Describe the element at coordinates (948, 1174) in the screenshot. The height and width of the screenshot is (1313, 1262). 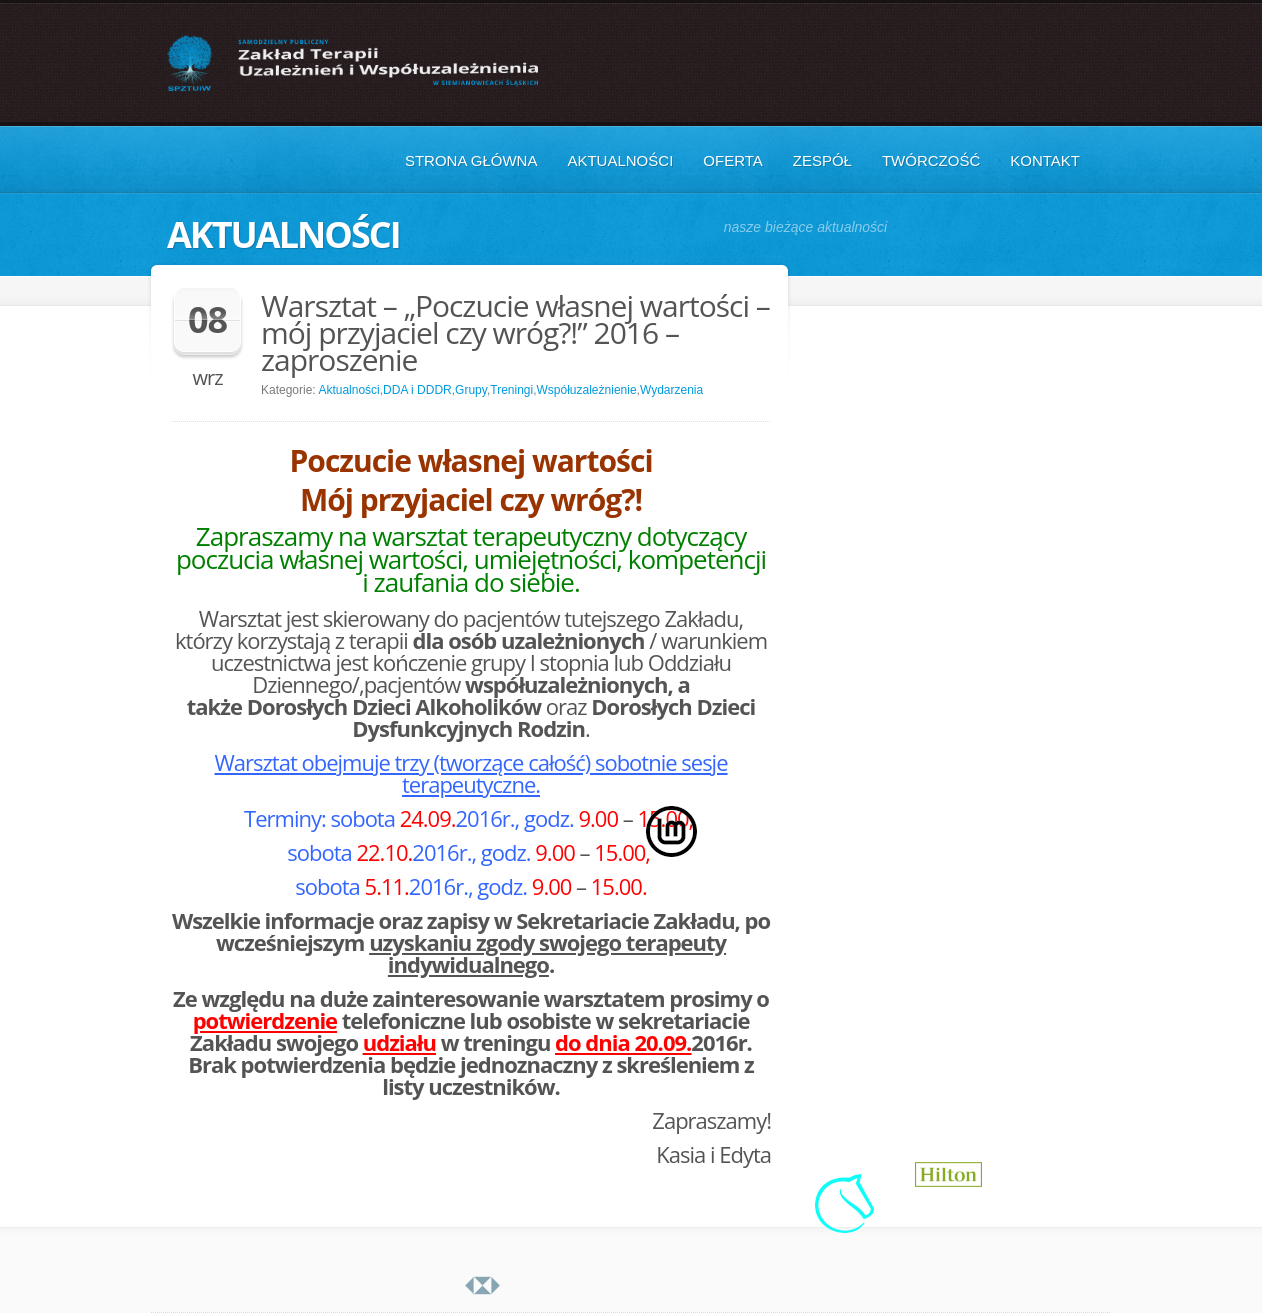
I see `access the Hilton hotels app or website` at that location.